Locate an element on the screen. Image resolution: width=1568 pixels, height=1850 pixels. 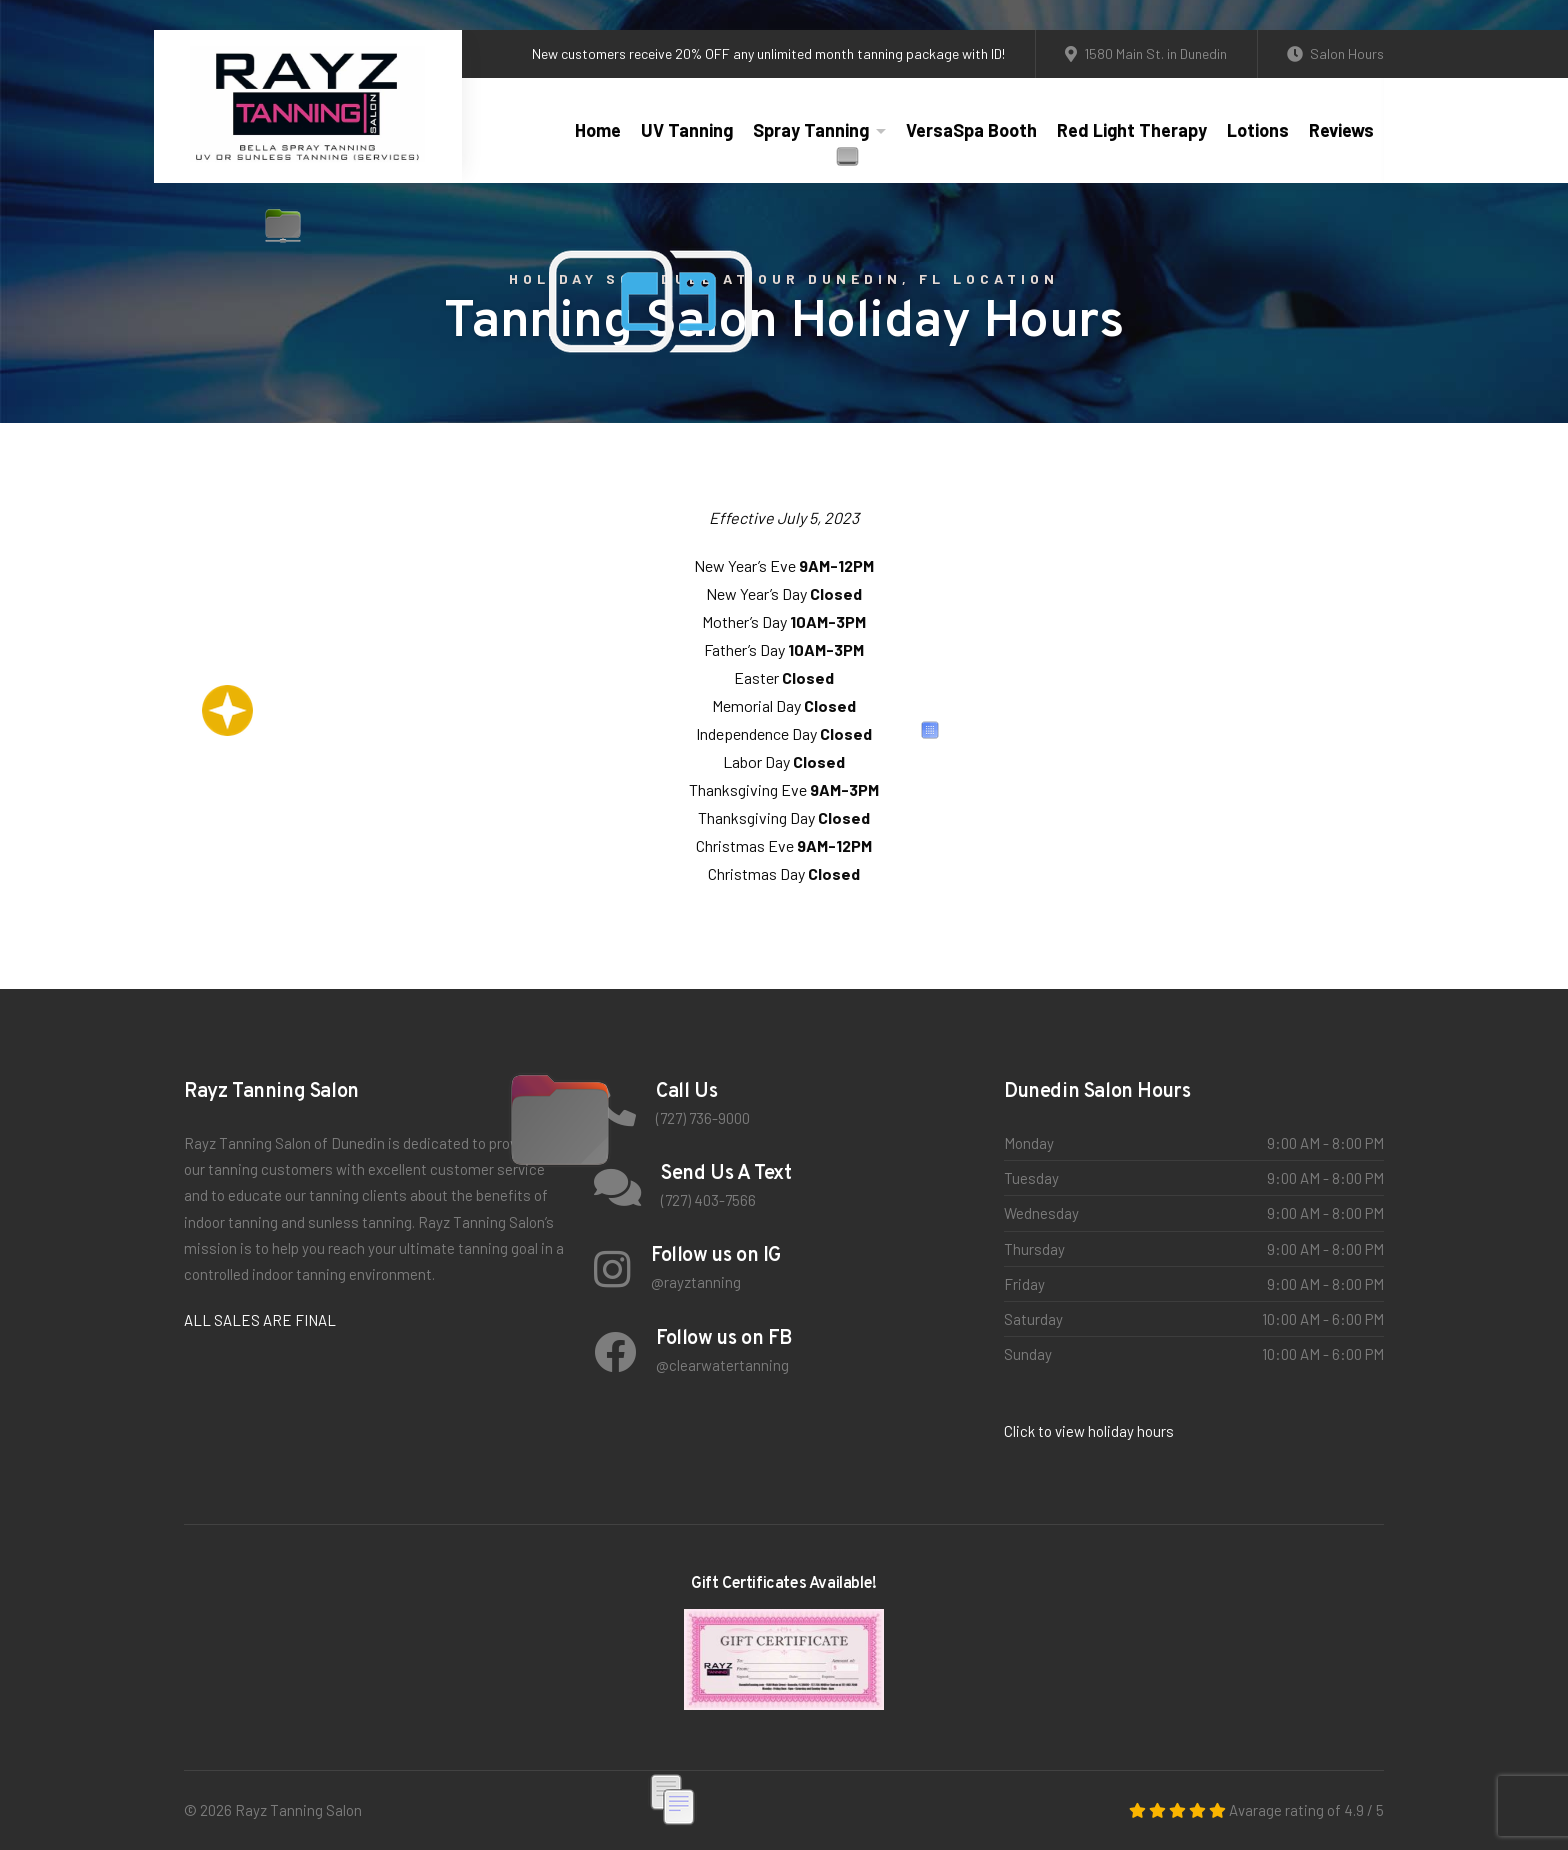
open folder or directory is located at coordinates (560, 1120).